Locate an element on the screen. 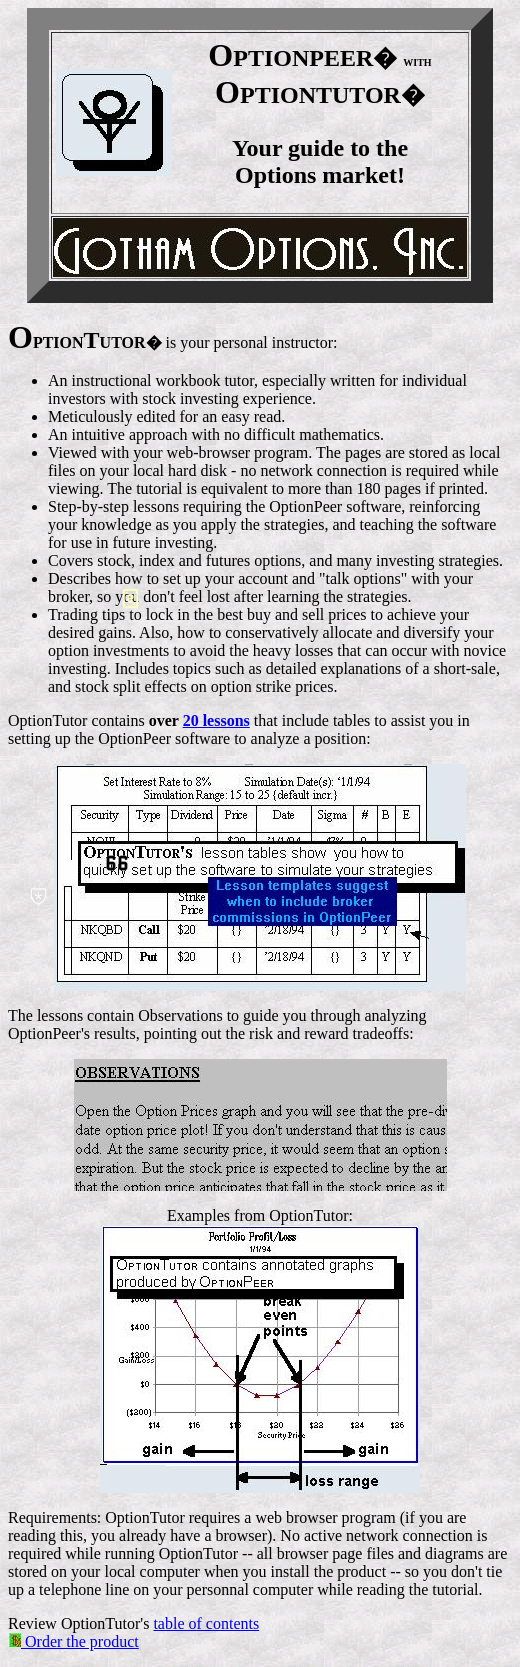 This screenshot has width=520, height=1667. indicates premium or verified security status is located at coordinates (38, 895).